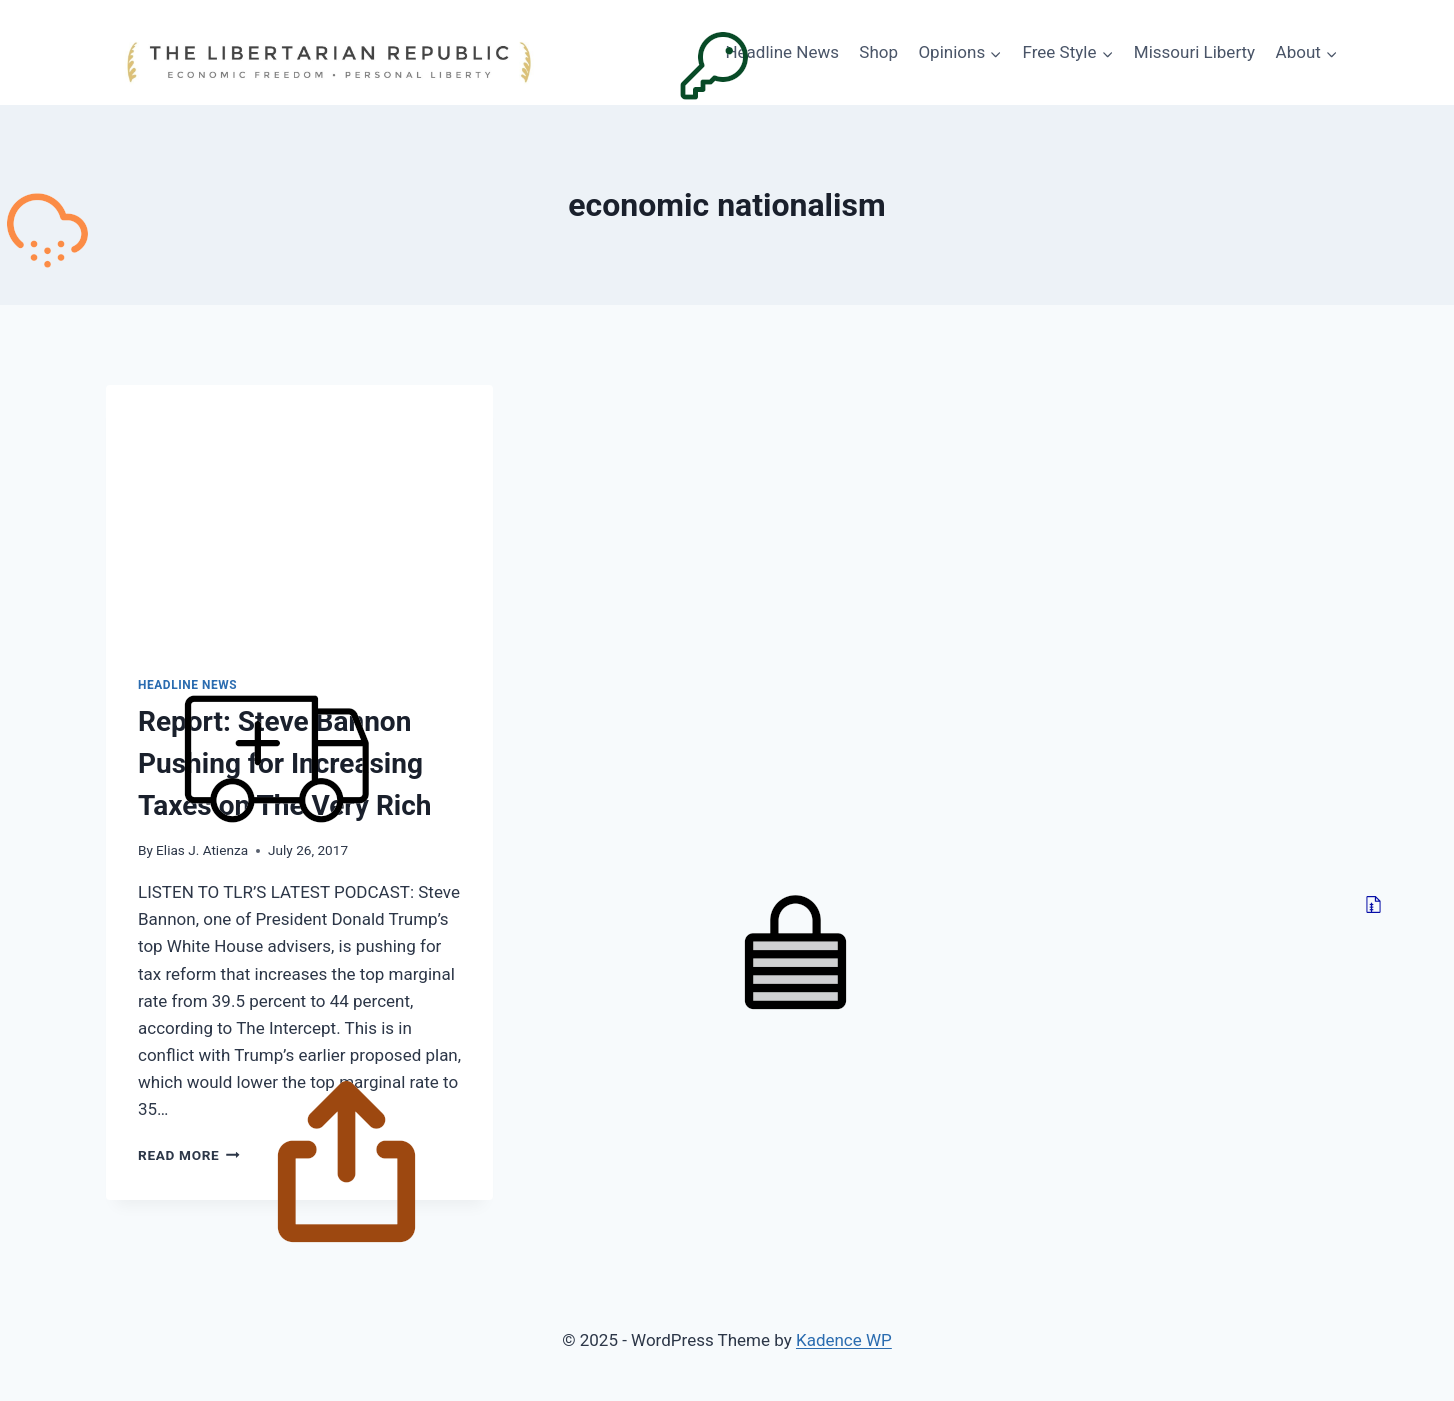 The width and height of the screenshot is (1454, 1401). Describe the element at coordinates (713, 67) in the screenshot. I see `access security or password settings` at that location.